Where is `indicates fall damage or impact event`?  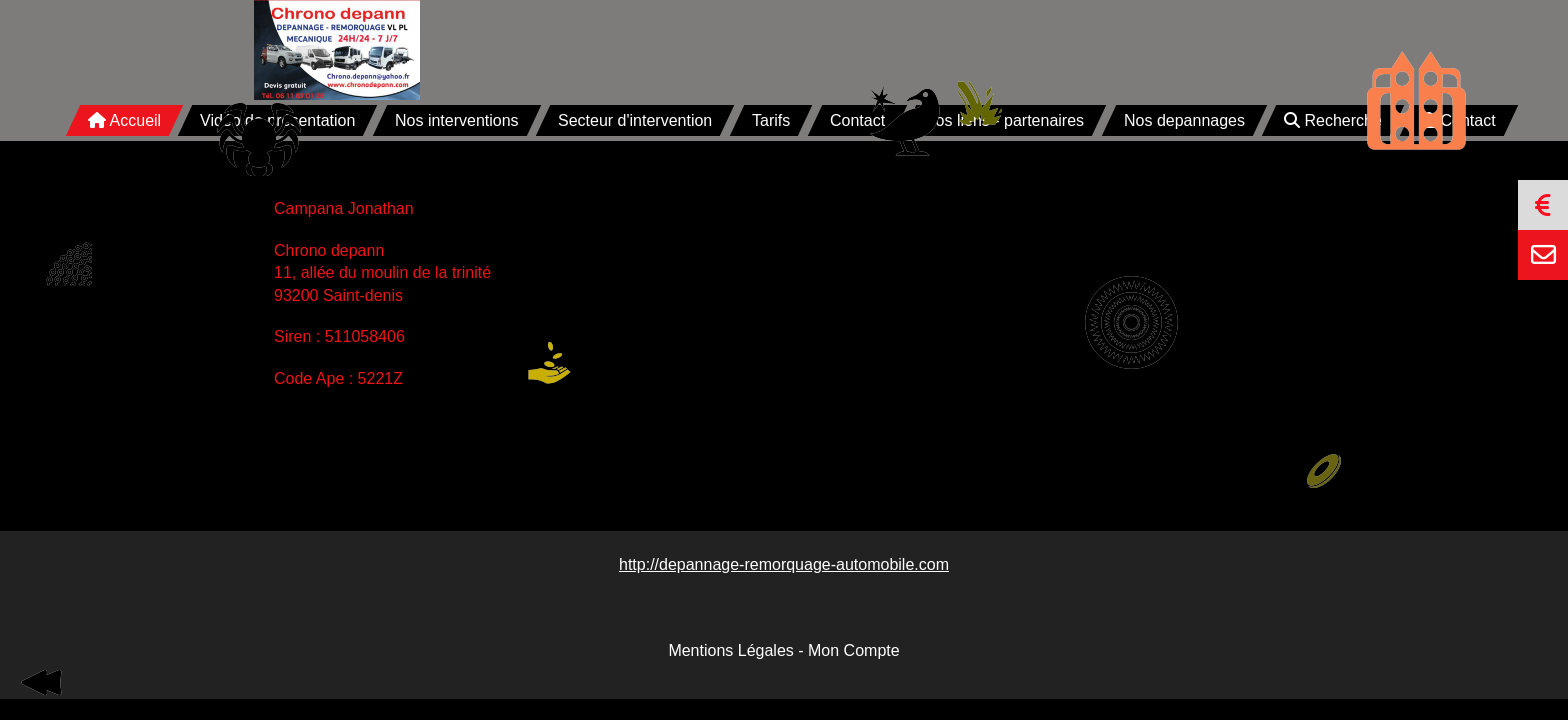 indicates fall damage or impact event is located at coordinates (979, 103).